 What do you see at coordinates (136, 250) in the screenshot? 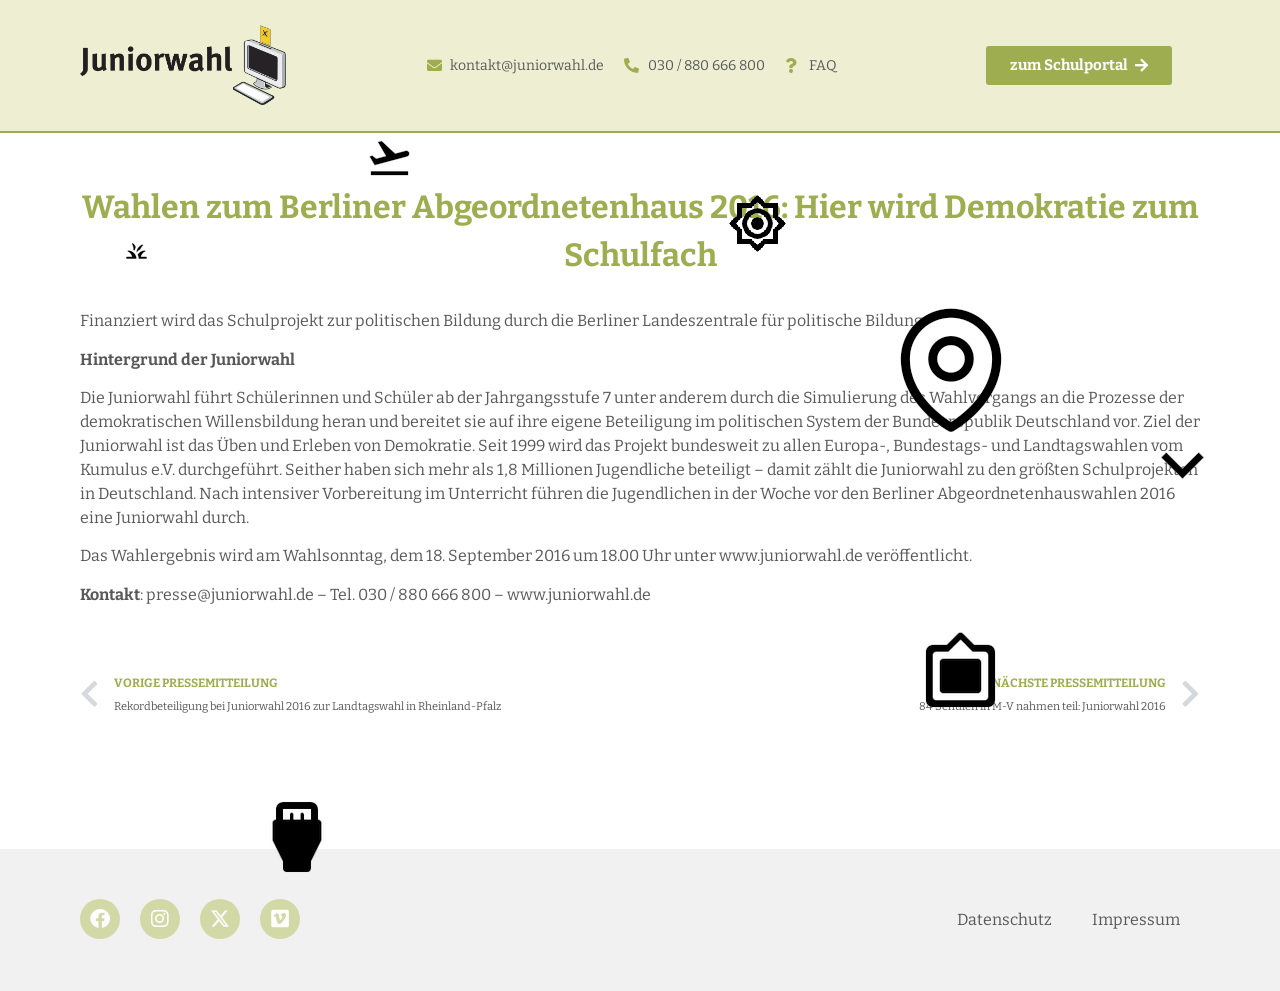
I see `view outdoor or nature-related content` at bounding box center [136, 250].